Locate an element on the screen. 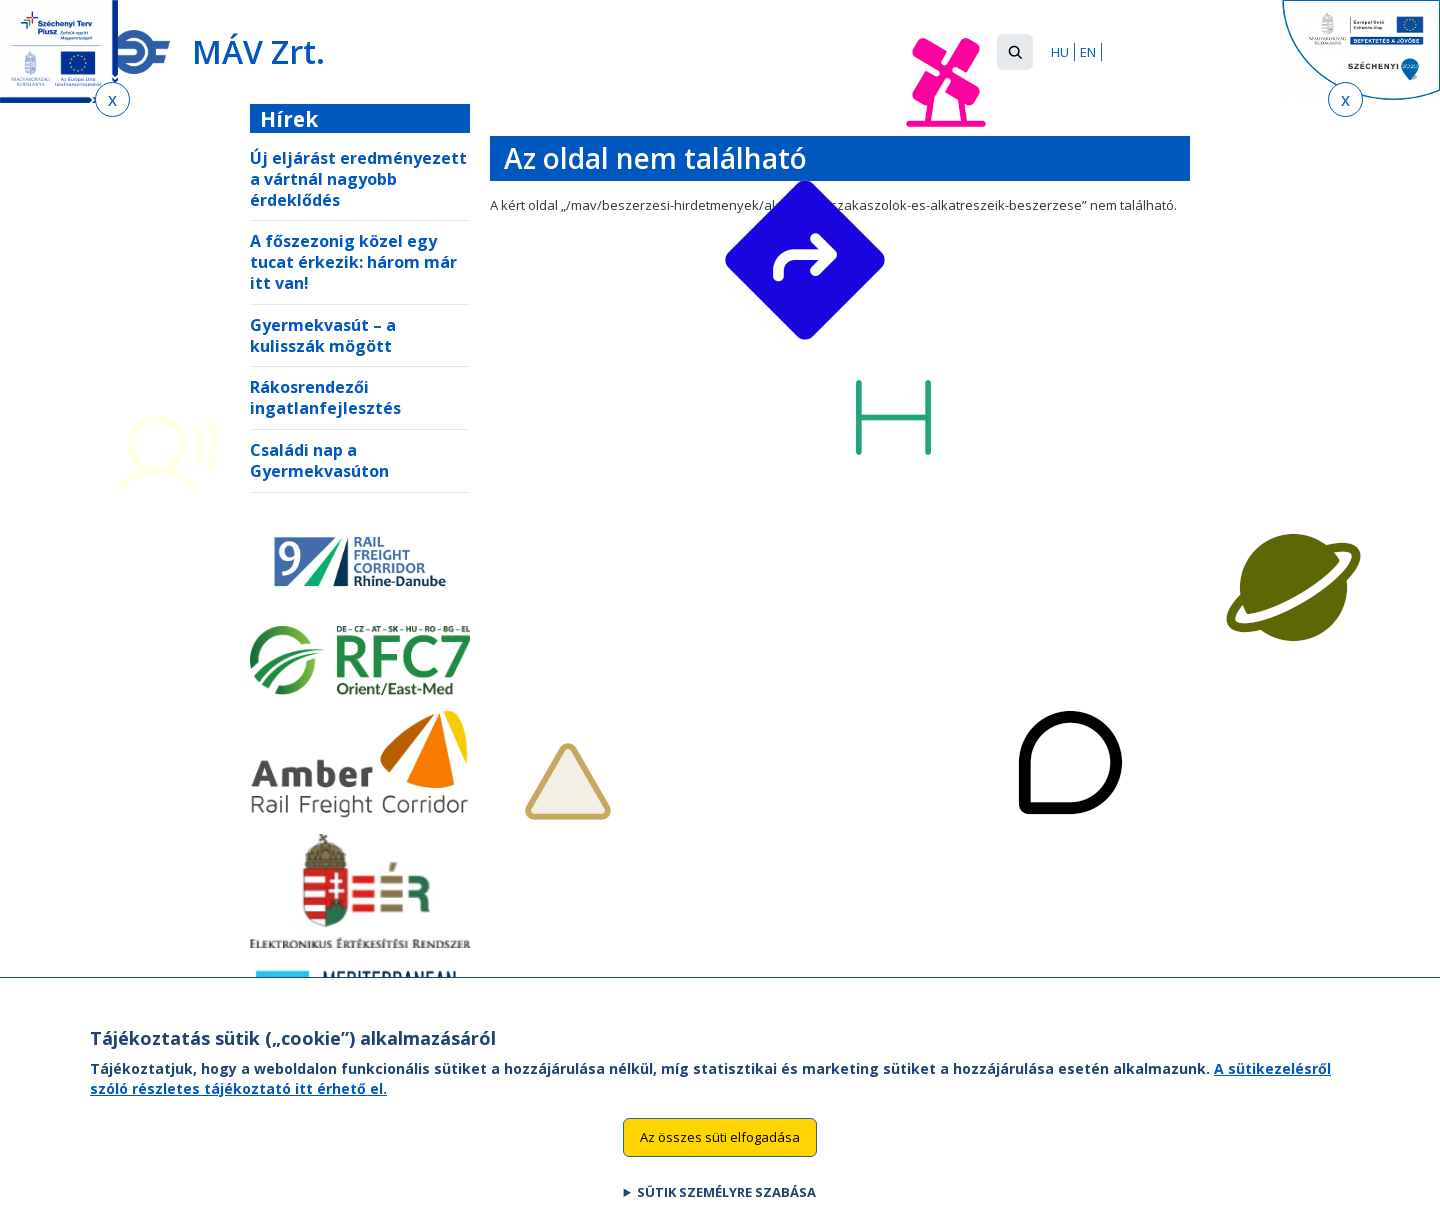 The width and height of the screenshot is (1440, 1223). user is speaking or broadcasting audio is located at coordinates (165, 453).